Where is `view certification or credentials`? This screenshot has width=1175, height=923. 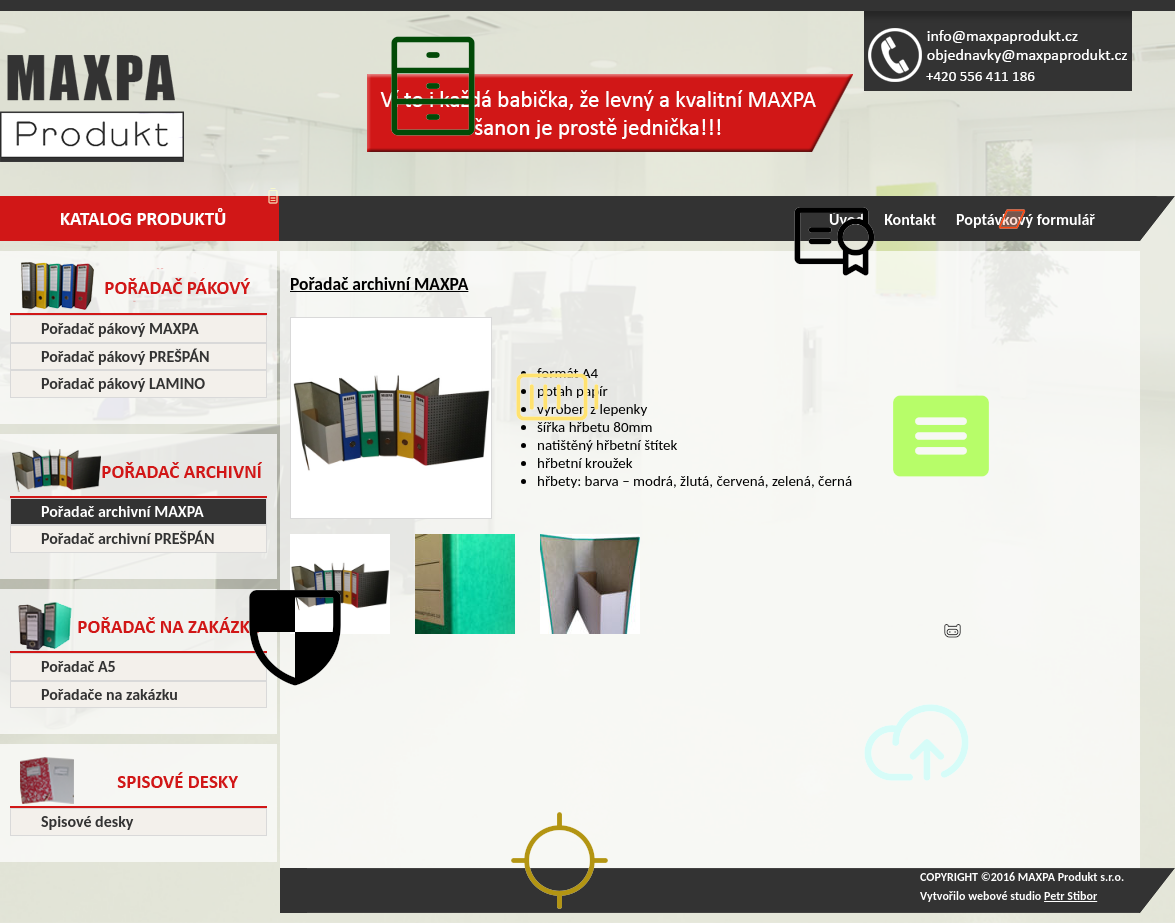
view certification or credentials is located at coordinates (831, 238).